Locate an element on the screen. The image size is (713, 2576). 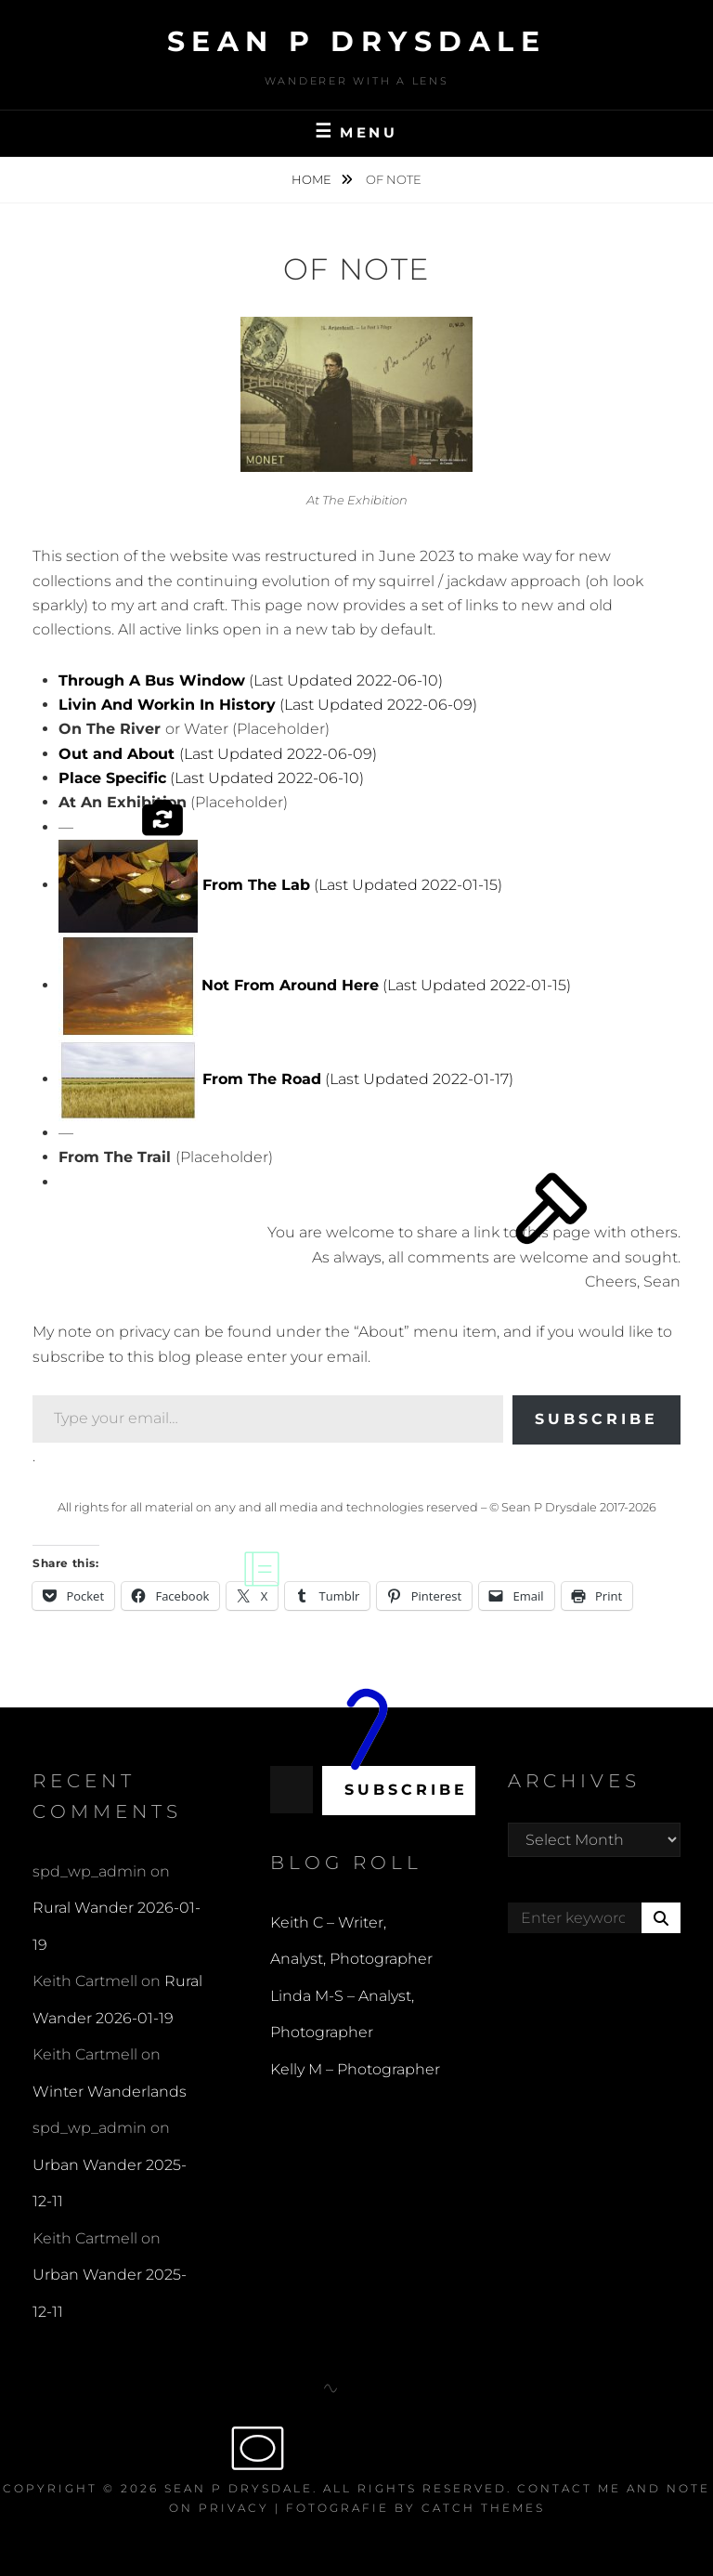
access tools or settings is located at coordinates (551, 1208).